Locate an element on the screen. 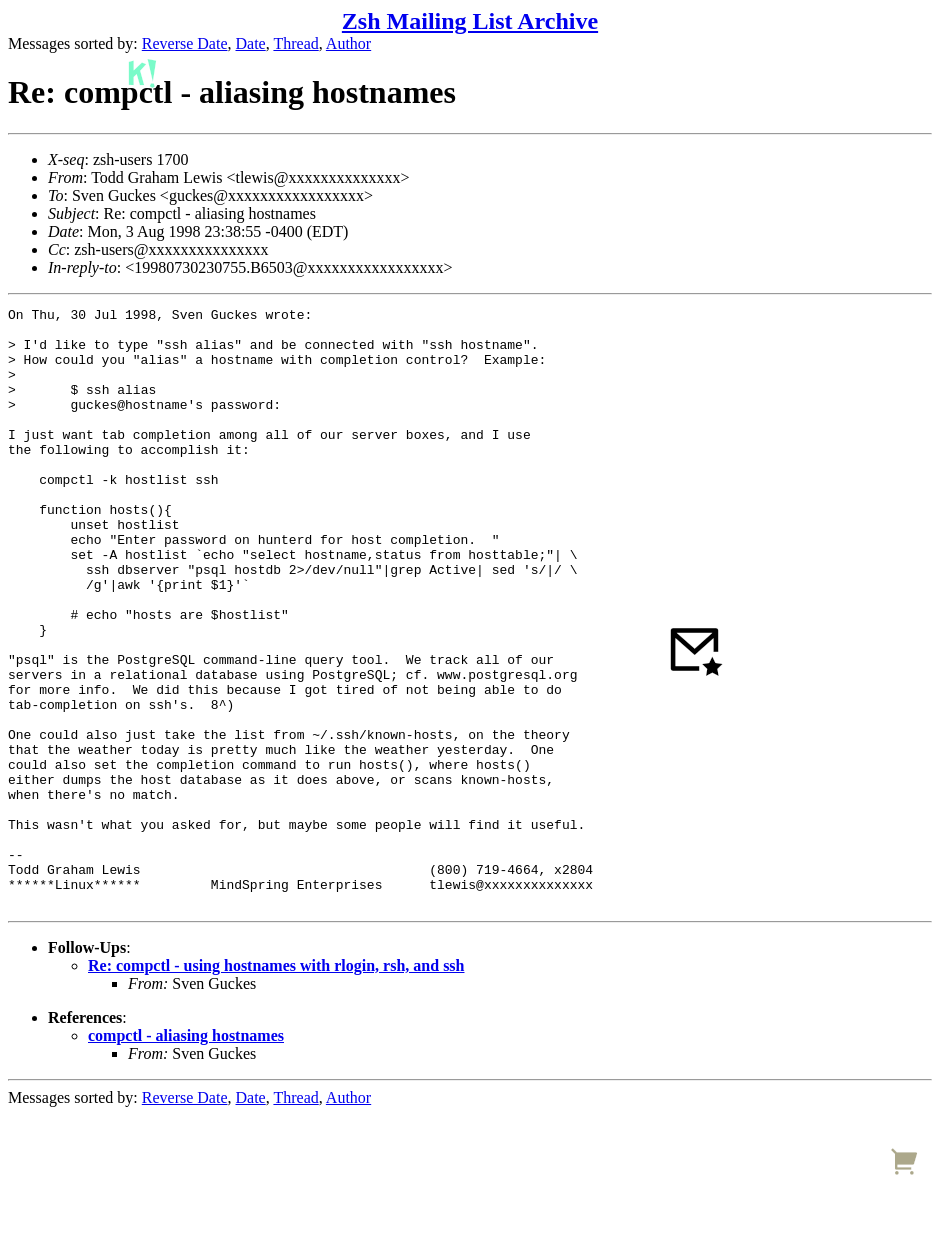  view starred or important emails is located at coordinates (694, 649).